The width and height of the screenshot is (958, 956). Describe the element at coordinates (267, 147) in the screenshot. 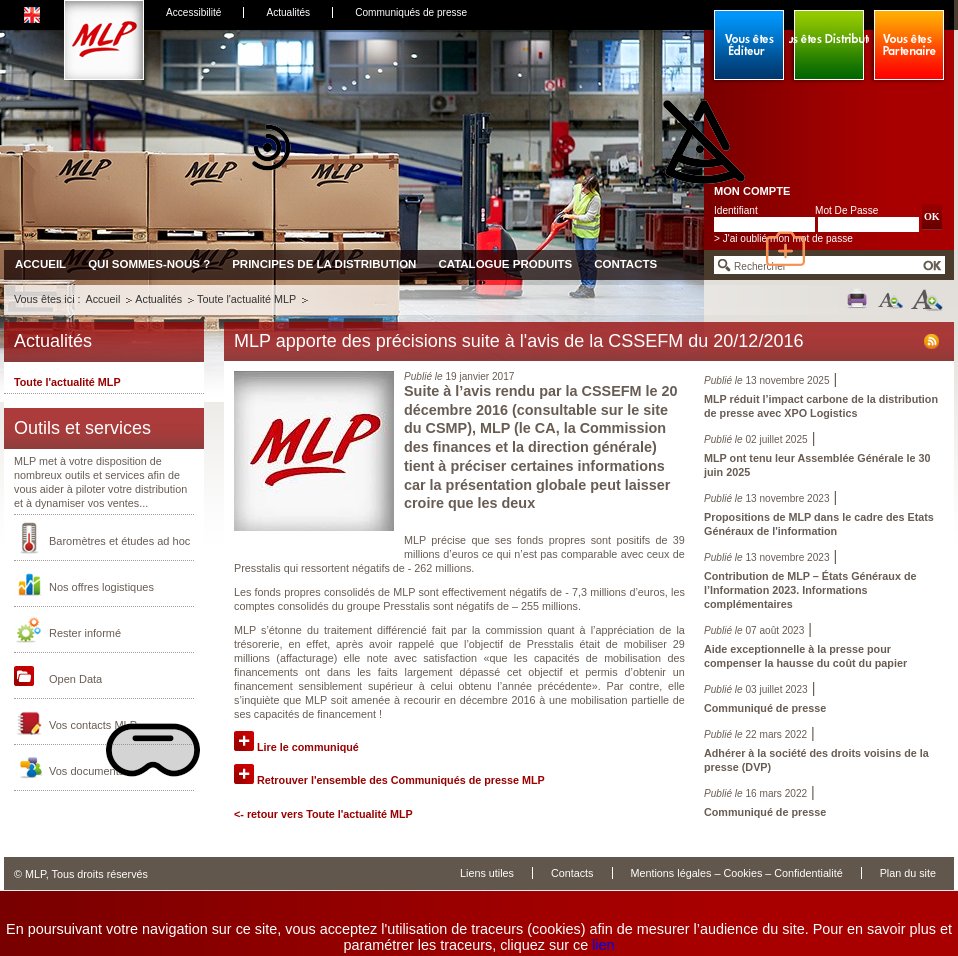

I see `view circular chart or arc graph data` at that location.